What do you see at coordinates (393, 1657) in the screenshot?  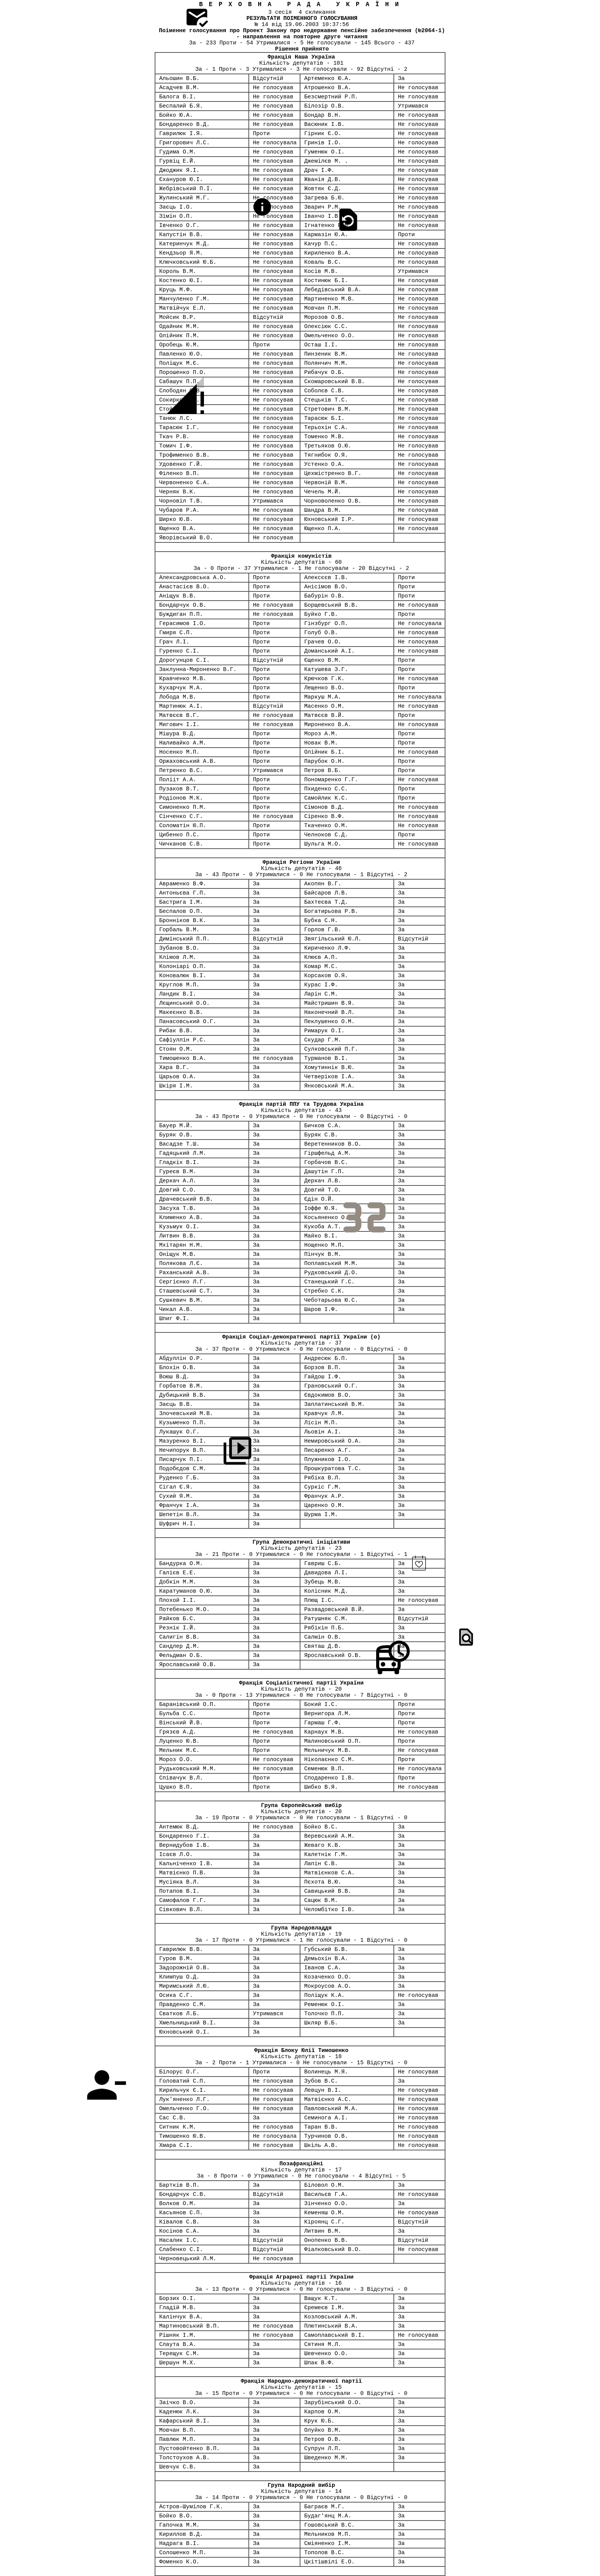 I see `view bus or transit departure times` at bounding box center [393, 1657].